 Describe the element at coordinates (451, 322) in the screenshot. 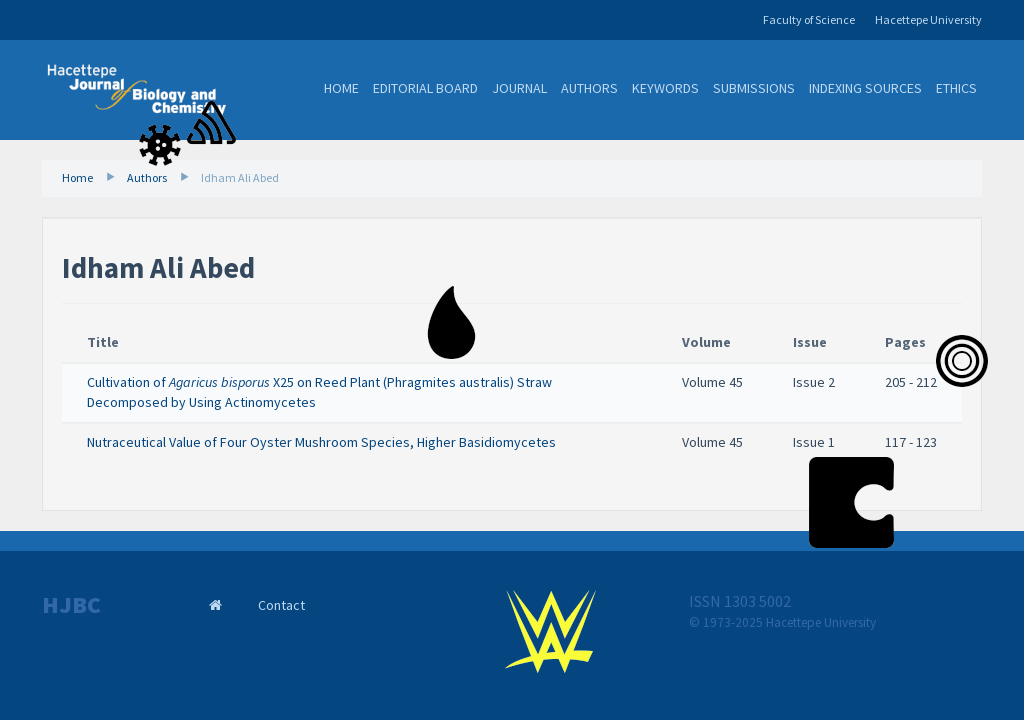

I see `elixir programming language logo` at that location.